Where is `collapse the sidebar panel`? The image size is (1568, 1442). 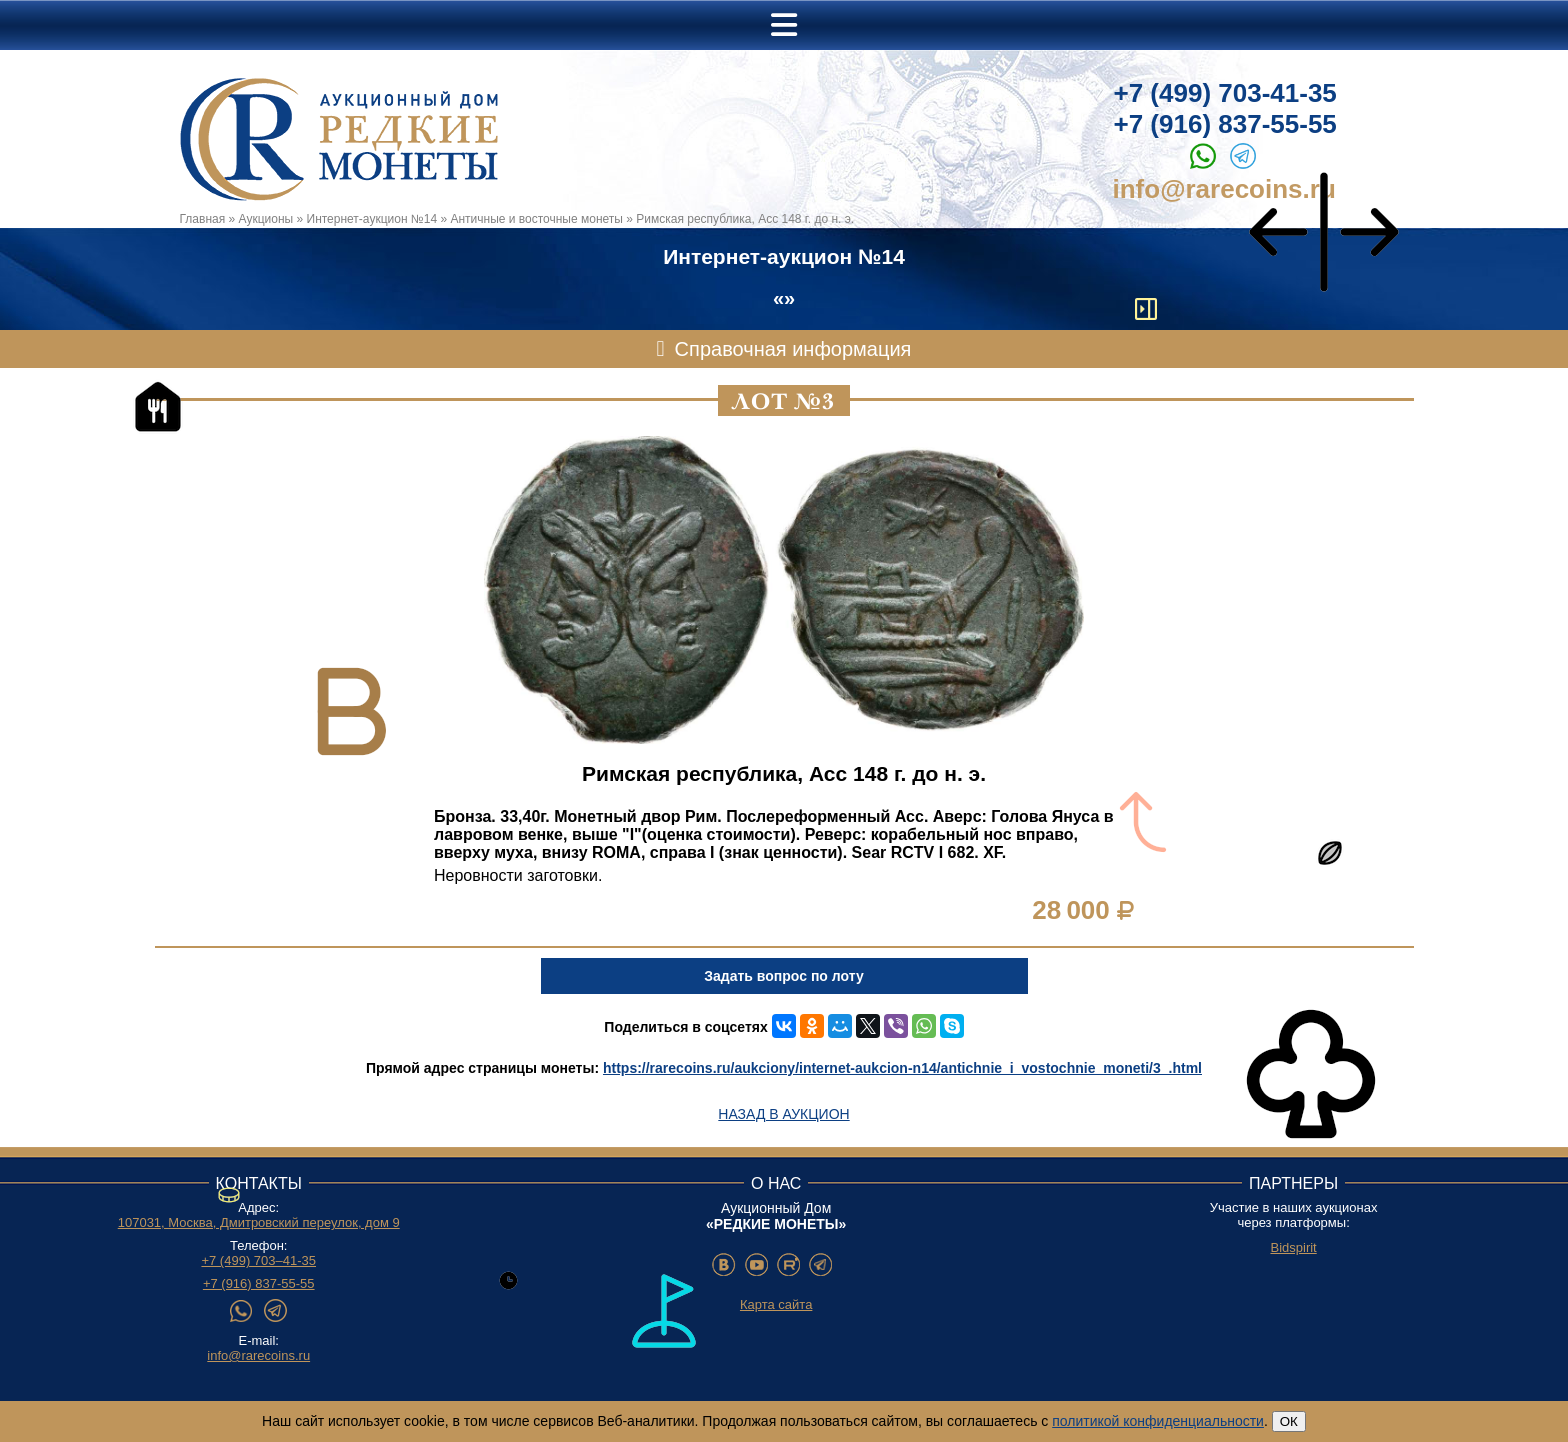
collapse the sidebar panel is located at coordinates (1146, 309).